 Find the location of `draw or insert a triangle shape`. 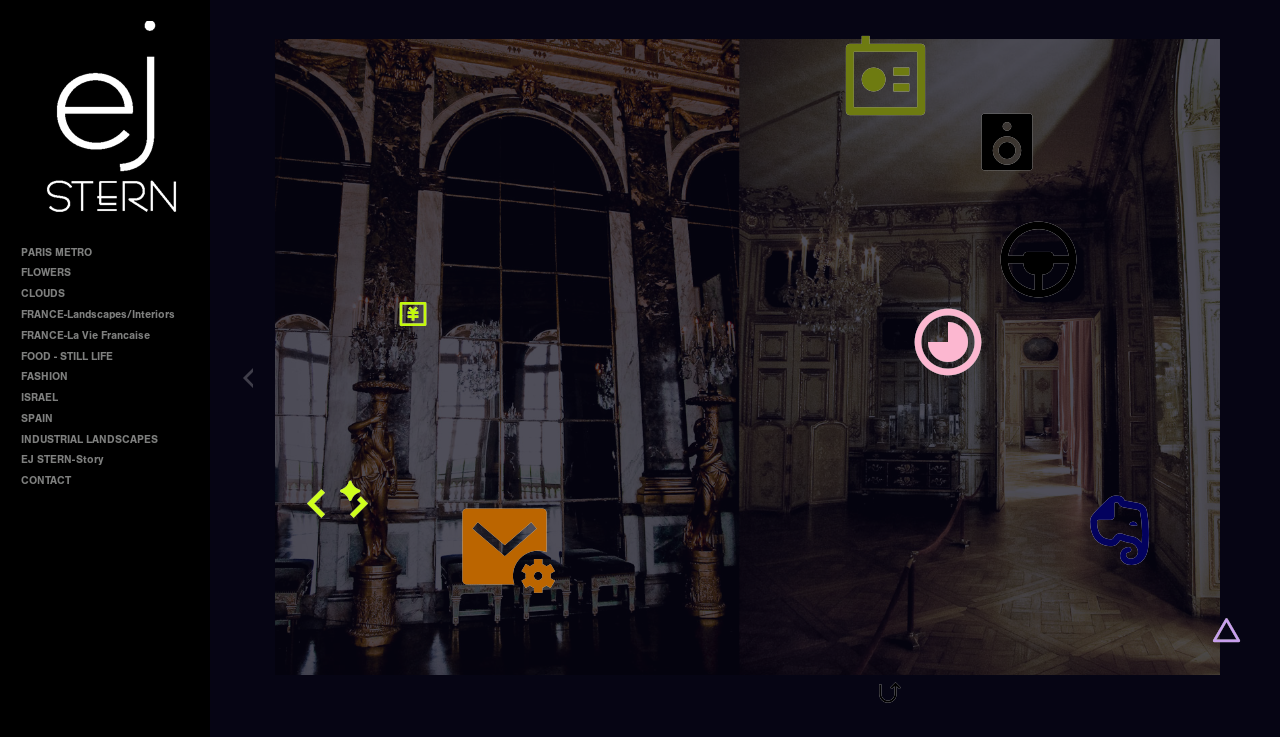

draw or insert a triangle shape is located at coordinates (1226, 630).